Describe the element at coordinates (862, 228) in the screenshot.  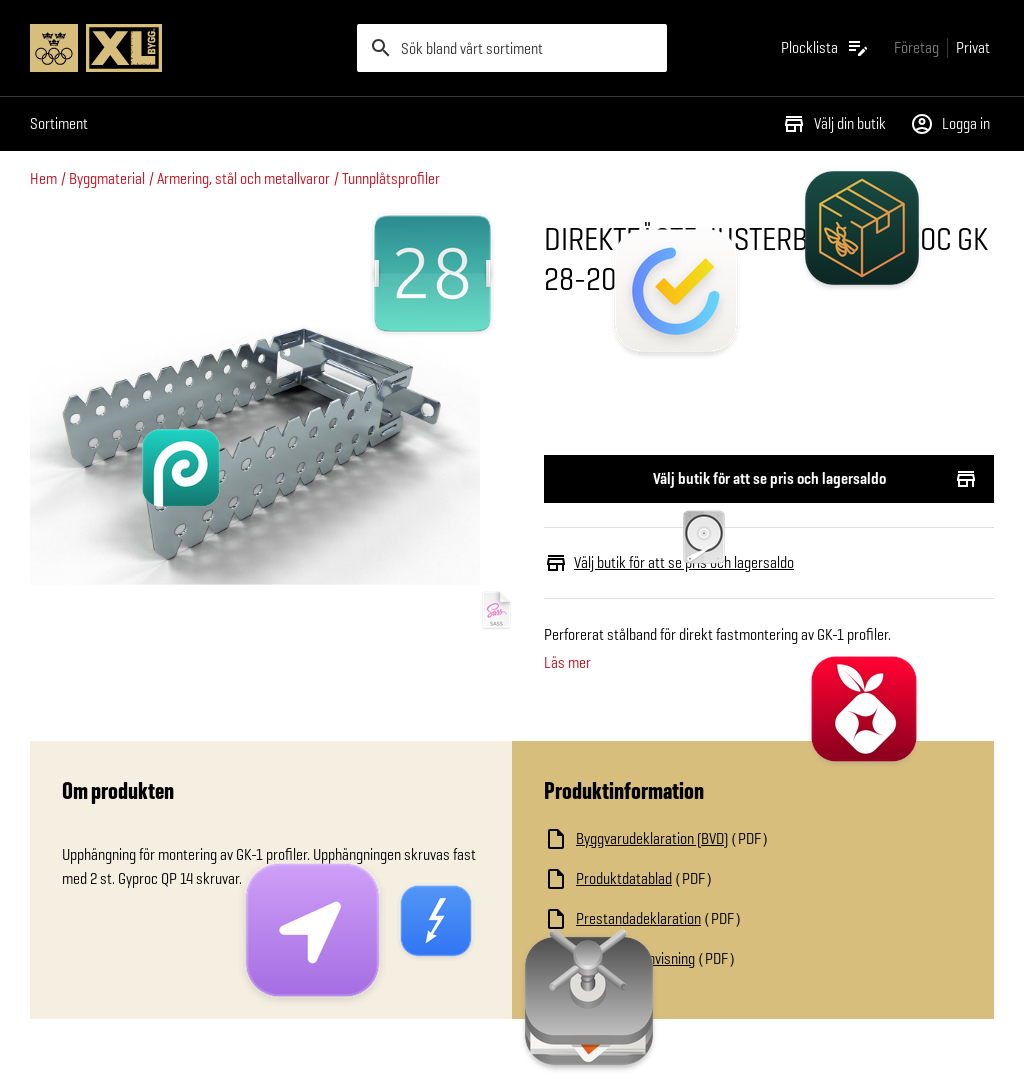
I see `open bee package manager application` at that location.